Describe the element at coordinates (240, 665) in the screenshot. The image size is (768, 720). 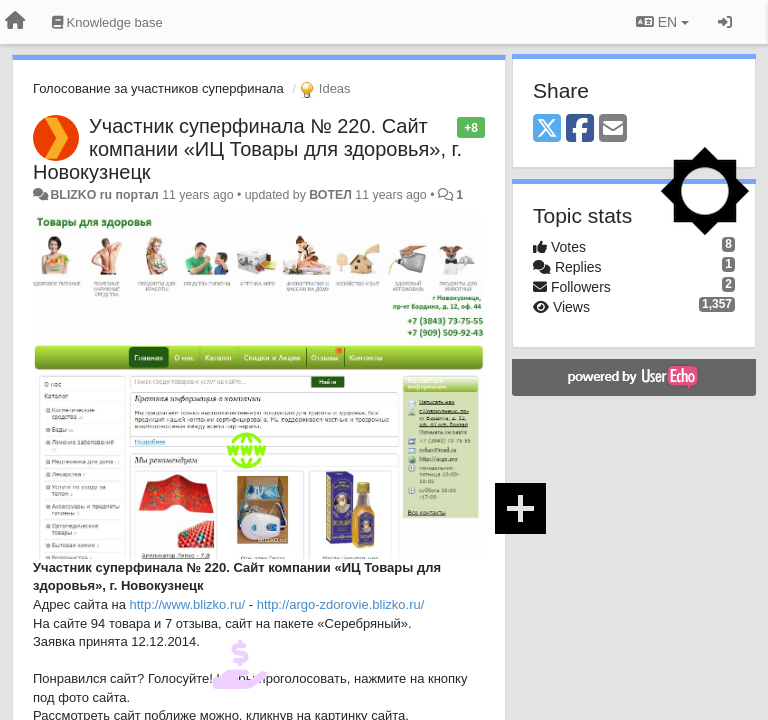
I see `make a payment or donation` at that location.